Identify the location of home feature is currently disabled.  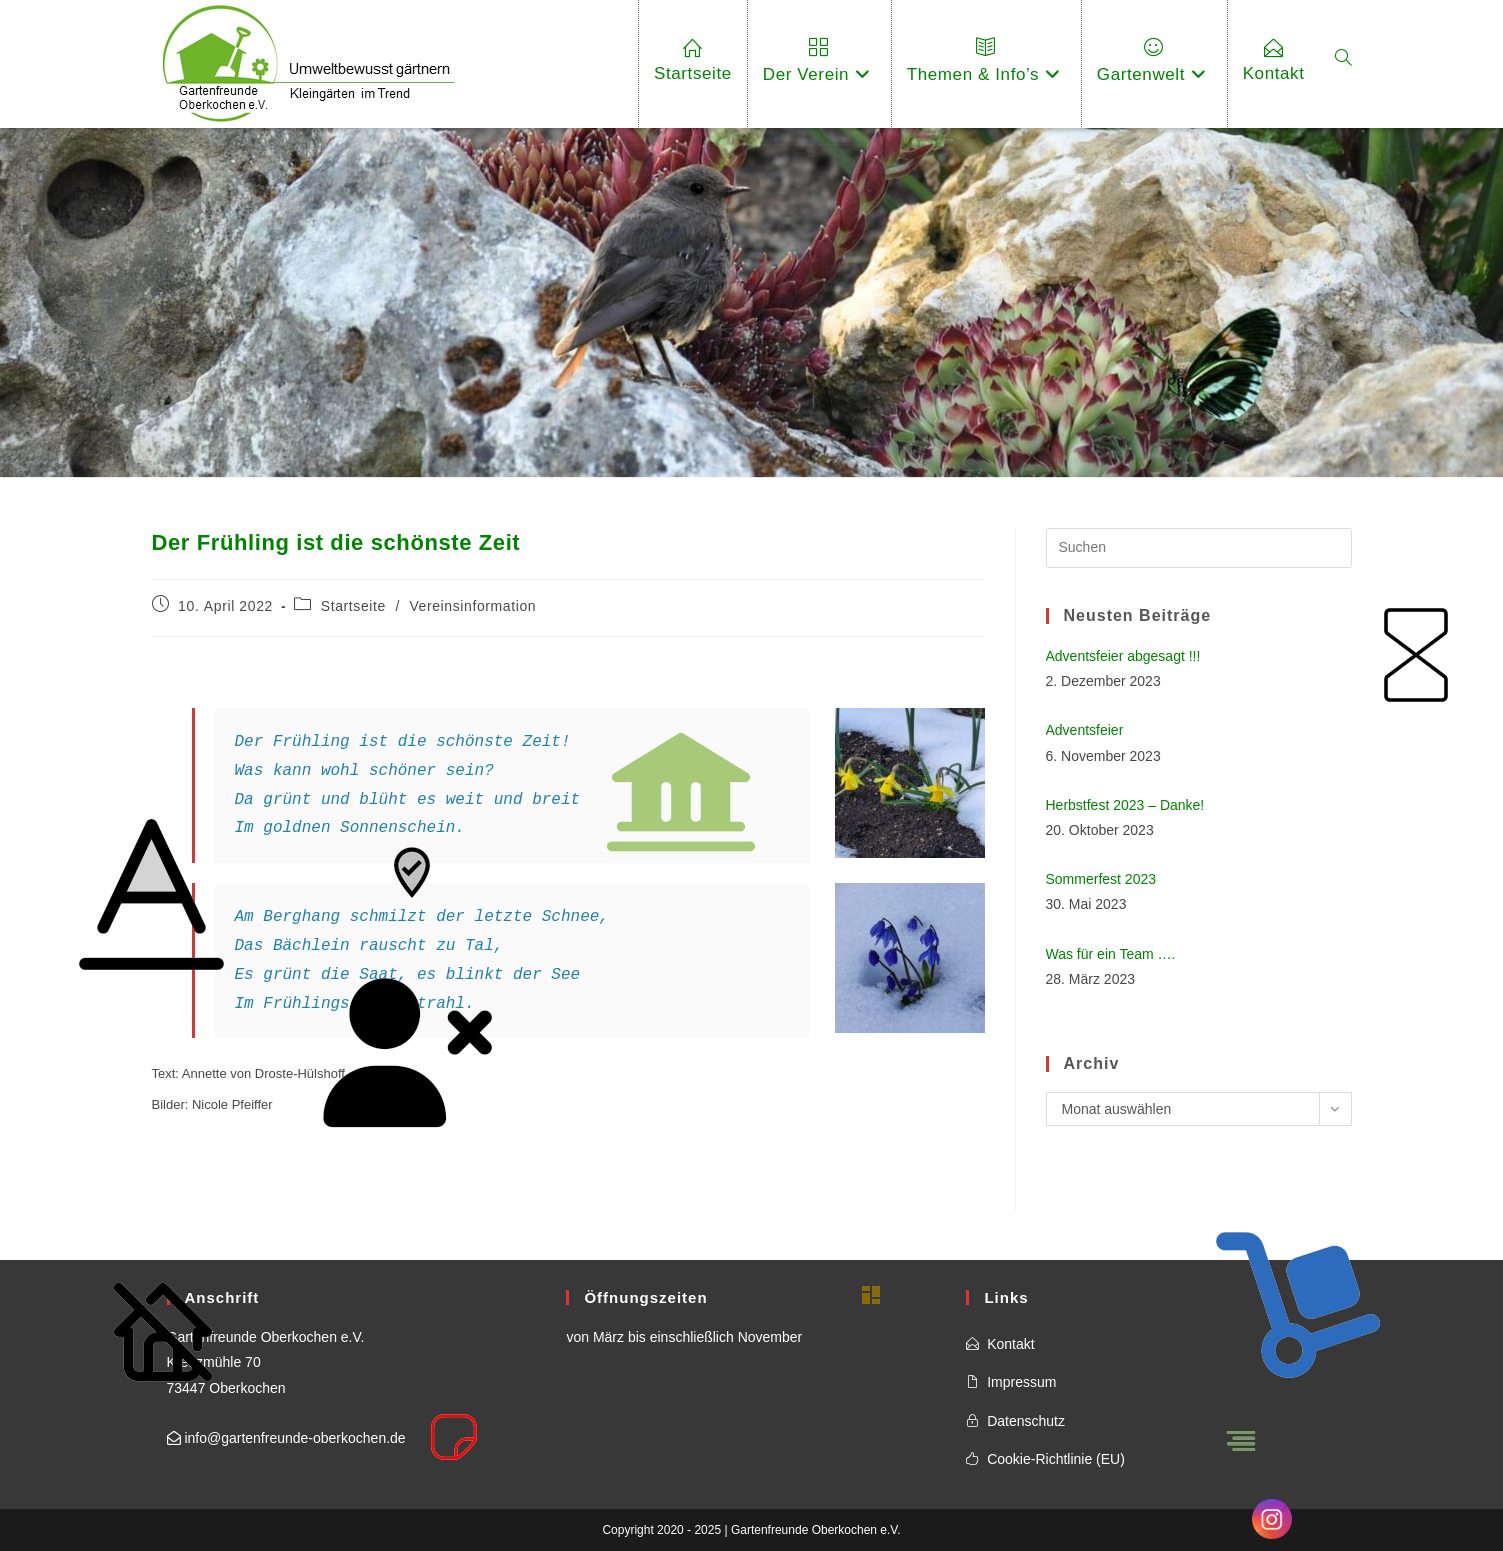
(163, 1332).